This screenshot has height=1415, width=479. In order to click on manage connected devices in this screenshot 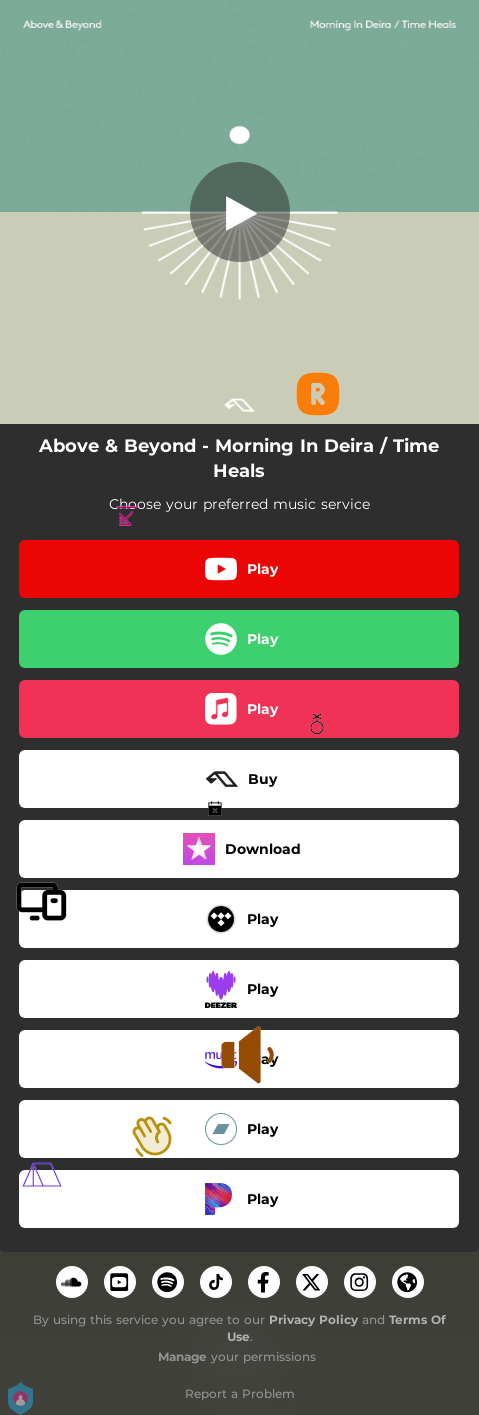, I will do `click(40, 901)`.